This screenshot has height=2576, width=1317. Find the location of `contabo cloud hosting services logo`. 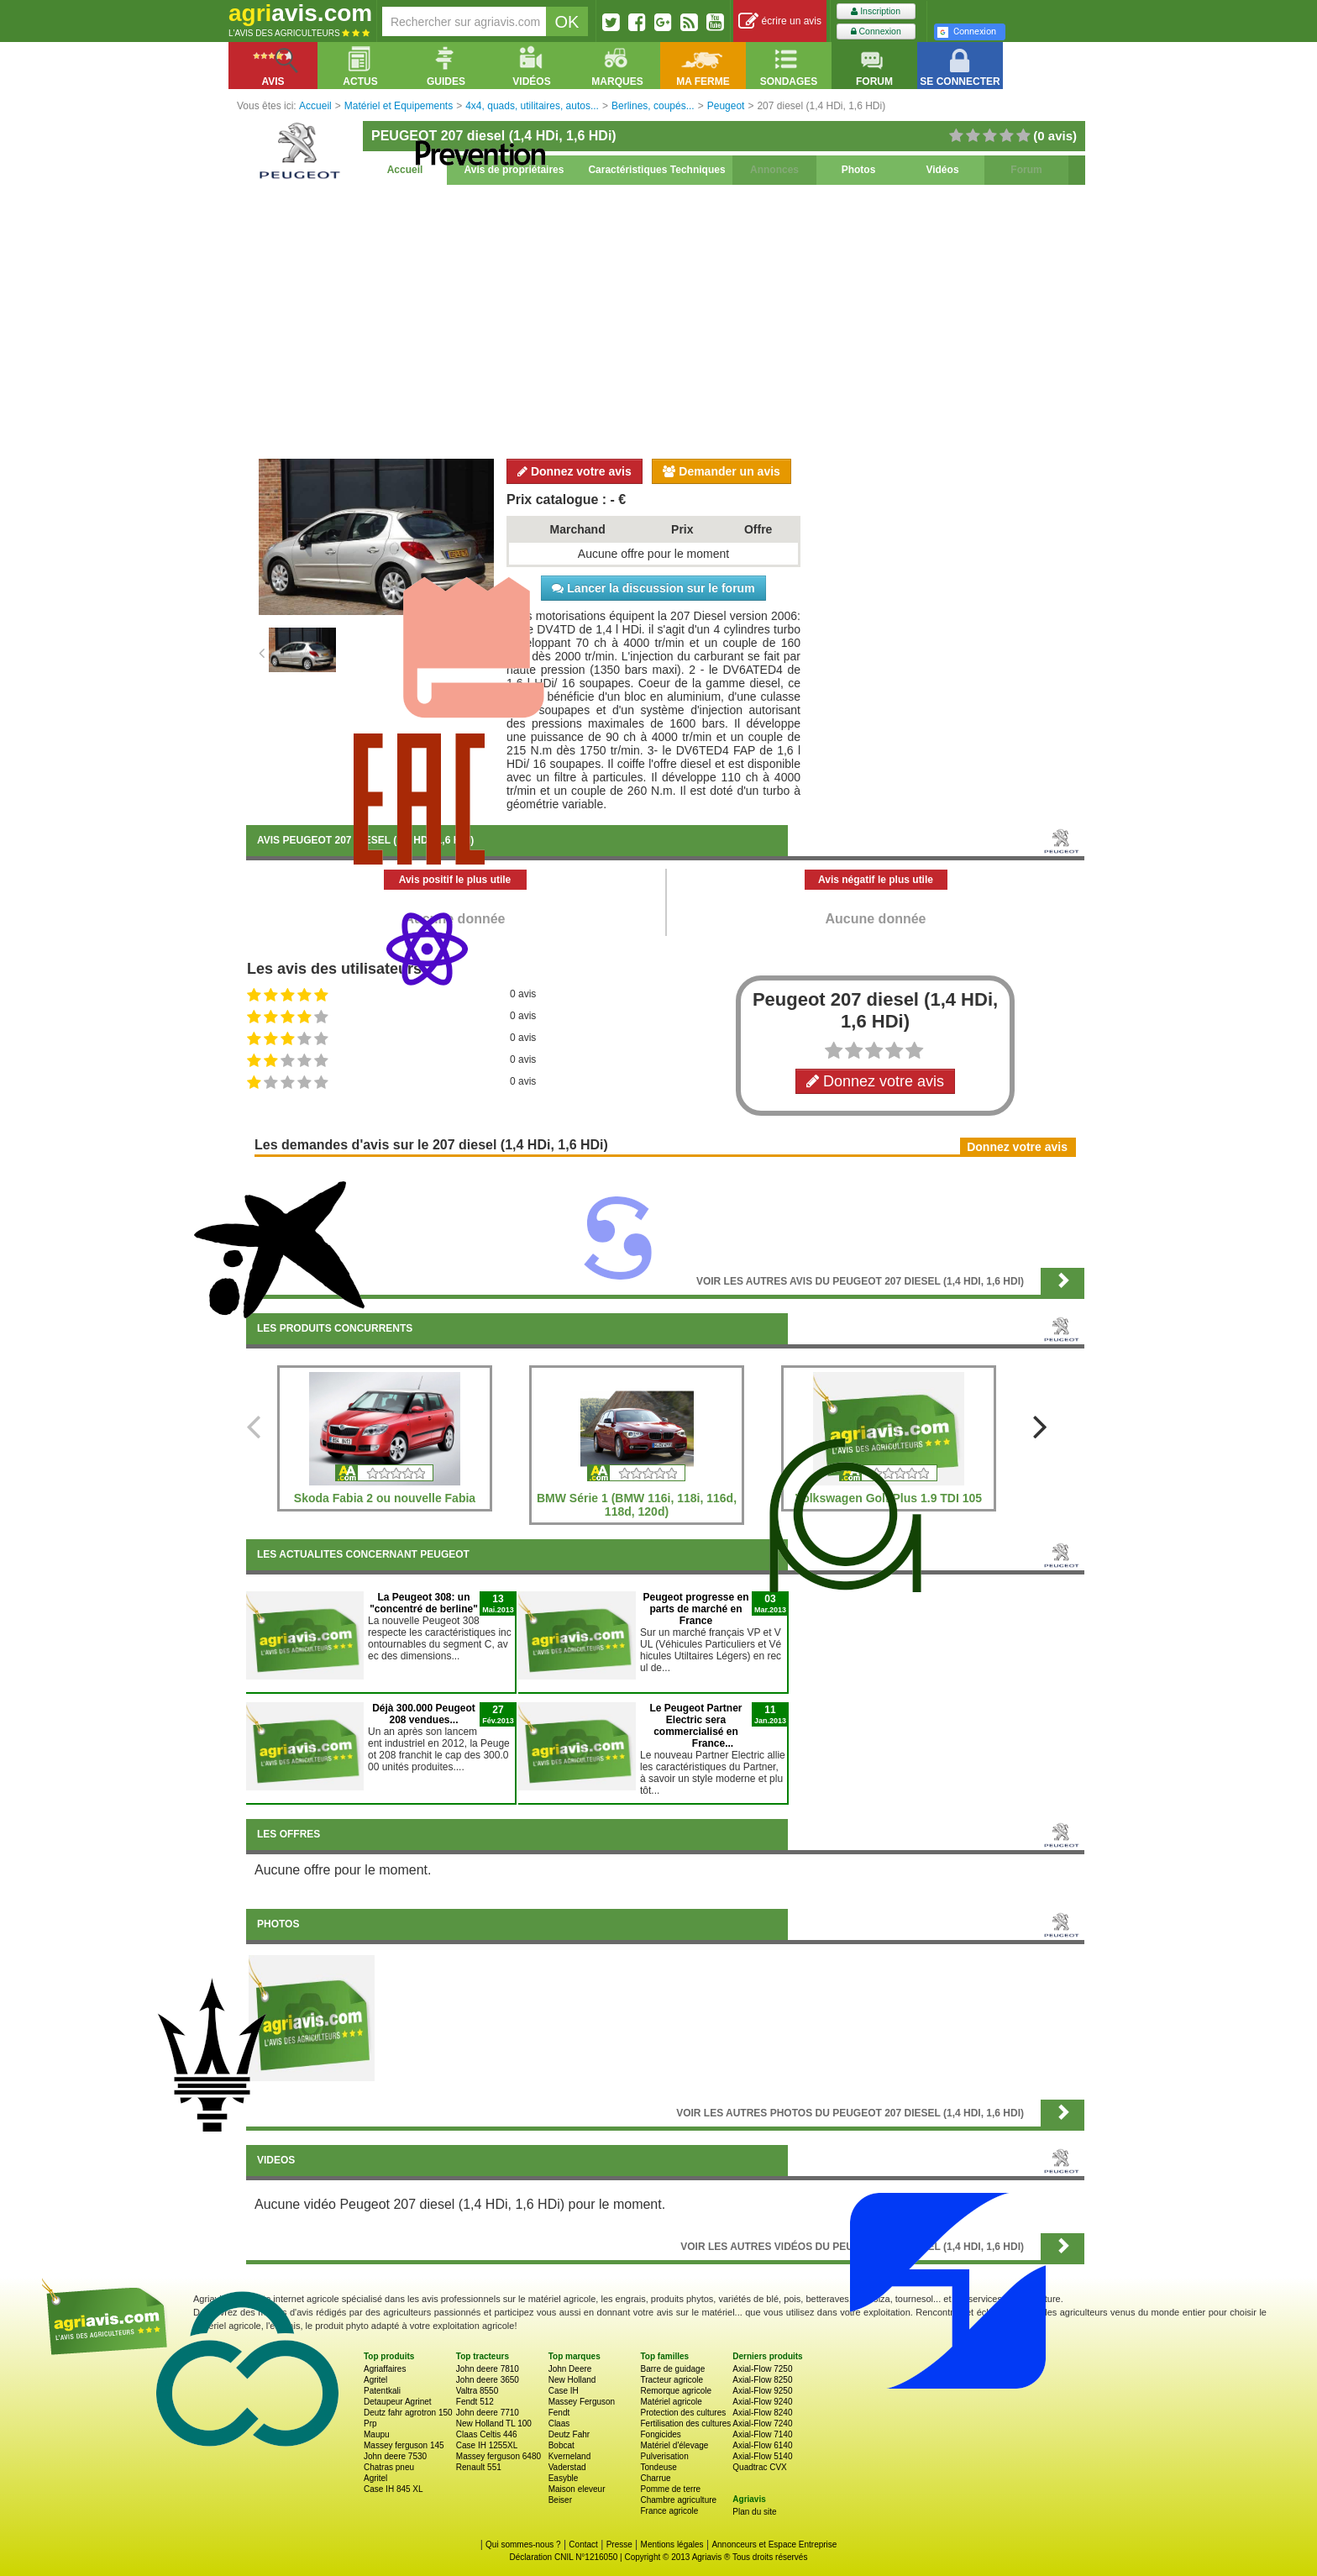

contabo cloud hosting services logo is located at coordinates (247, 2368).